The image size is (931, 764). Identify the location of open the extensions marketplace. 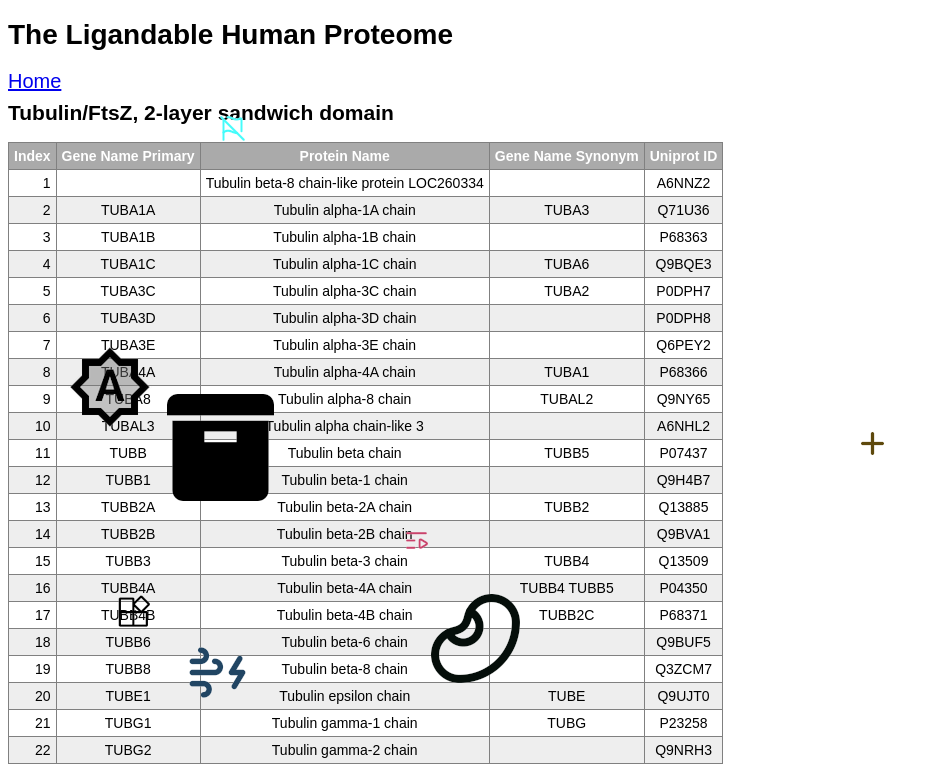
(133, 611).